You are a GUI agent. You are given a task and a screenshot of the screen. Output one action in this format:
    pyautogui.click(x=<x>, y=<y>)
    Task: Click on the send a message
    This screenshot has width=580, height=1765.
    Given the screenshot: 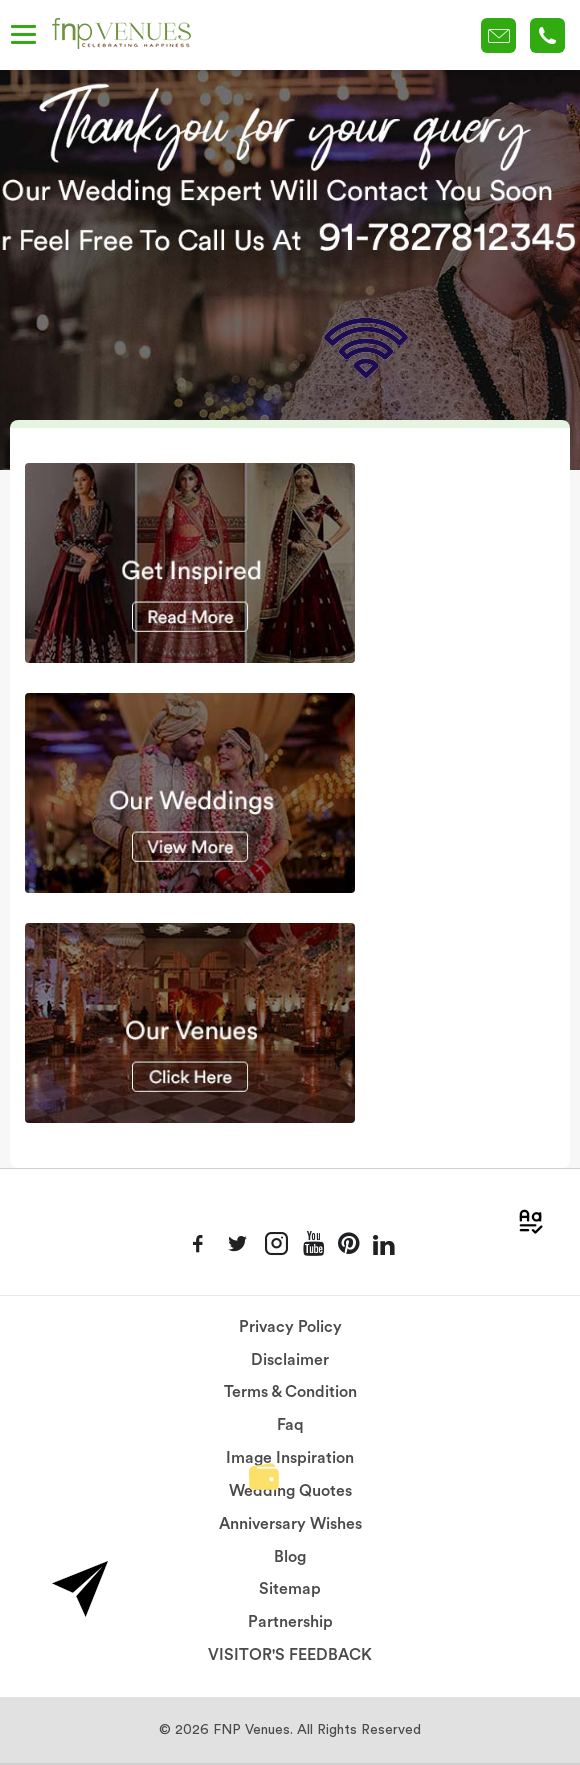 What is the action you would take?
    pyautogui.click(x=80, y=1589)
    